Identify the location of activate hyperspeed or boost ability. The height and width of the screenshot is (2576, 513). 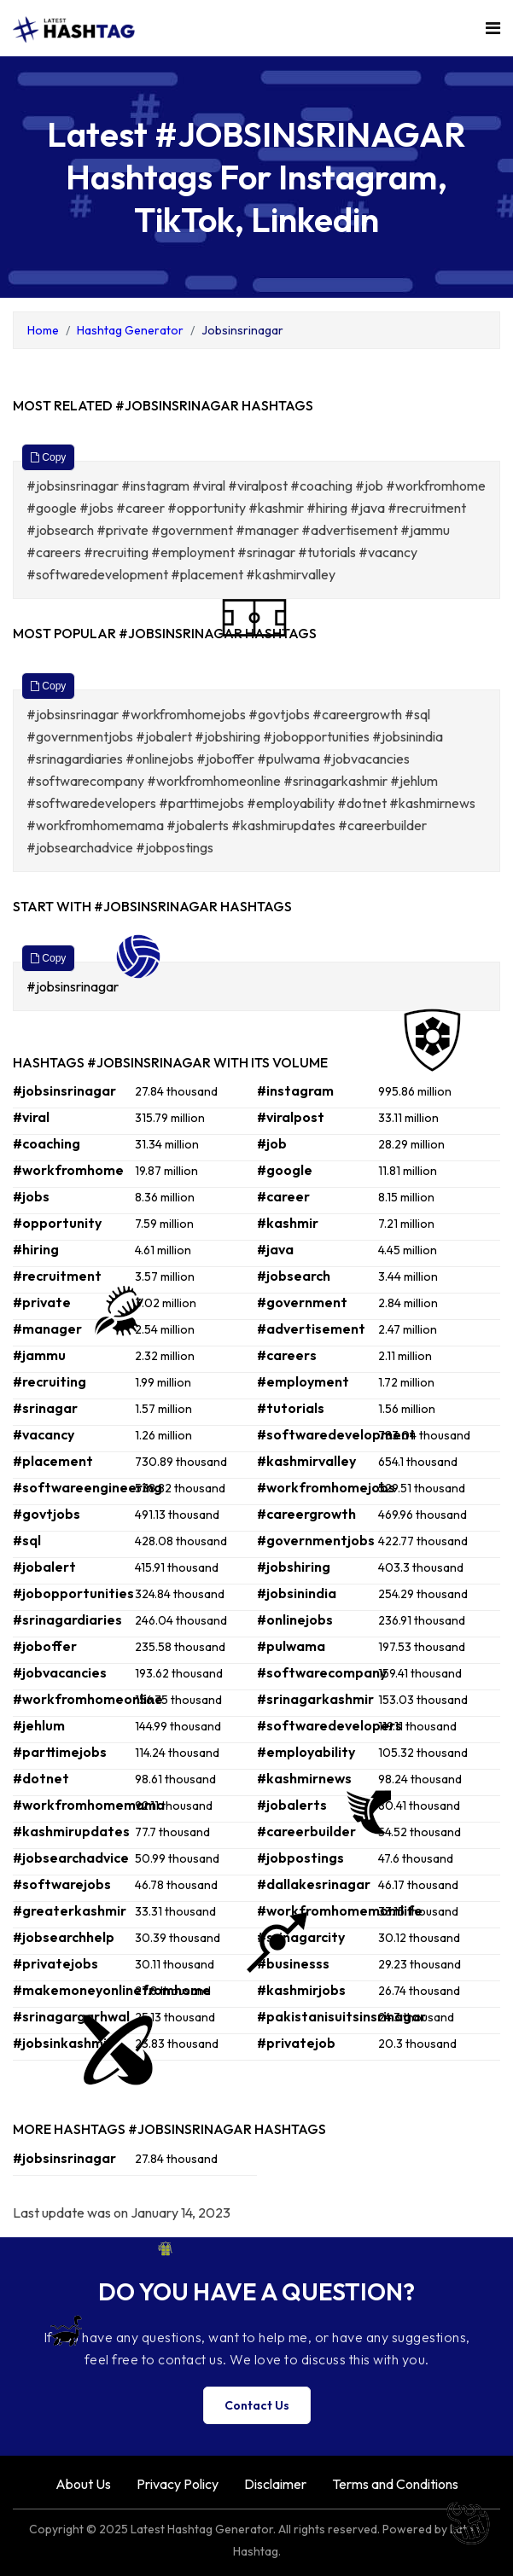
(118, 2050).